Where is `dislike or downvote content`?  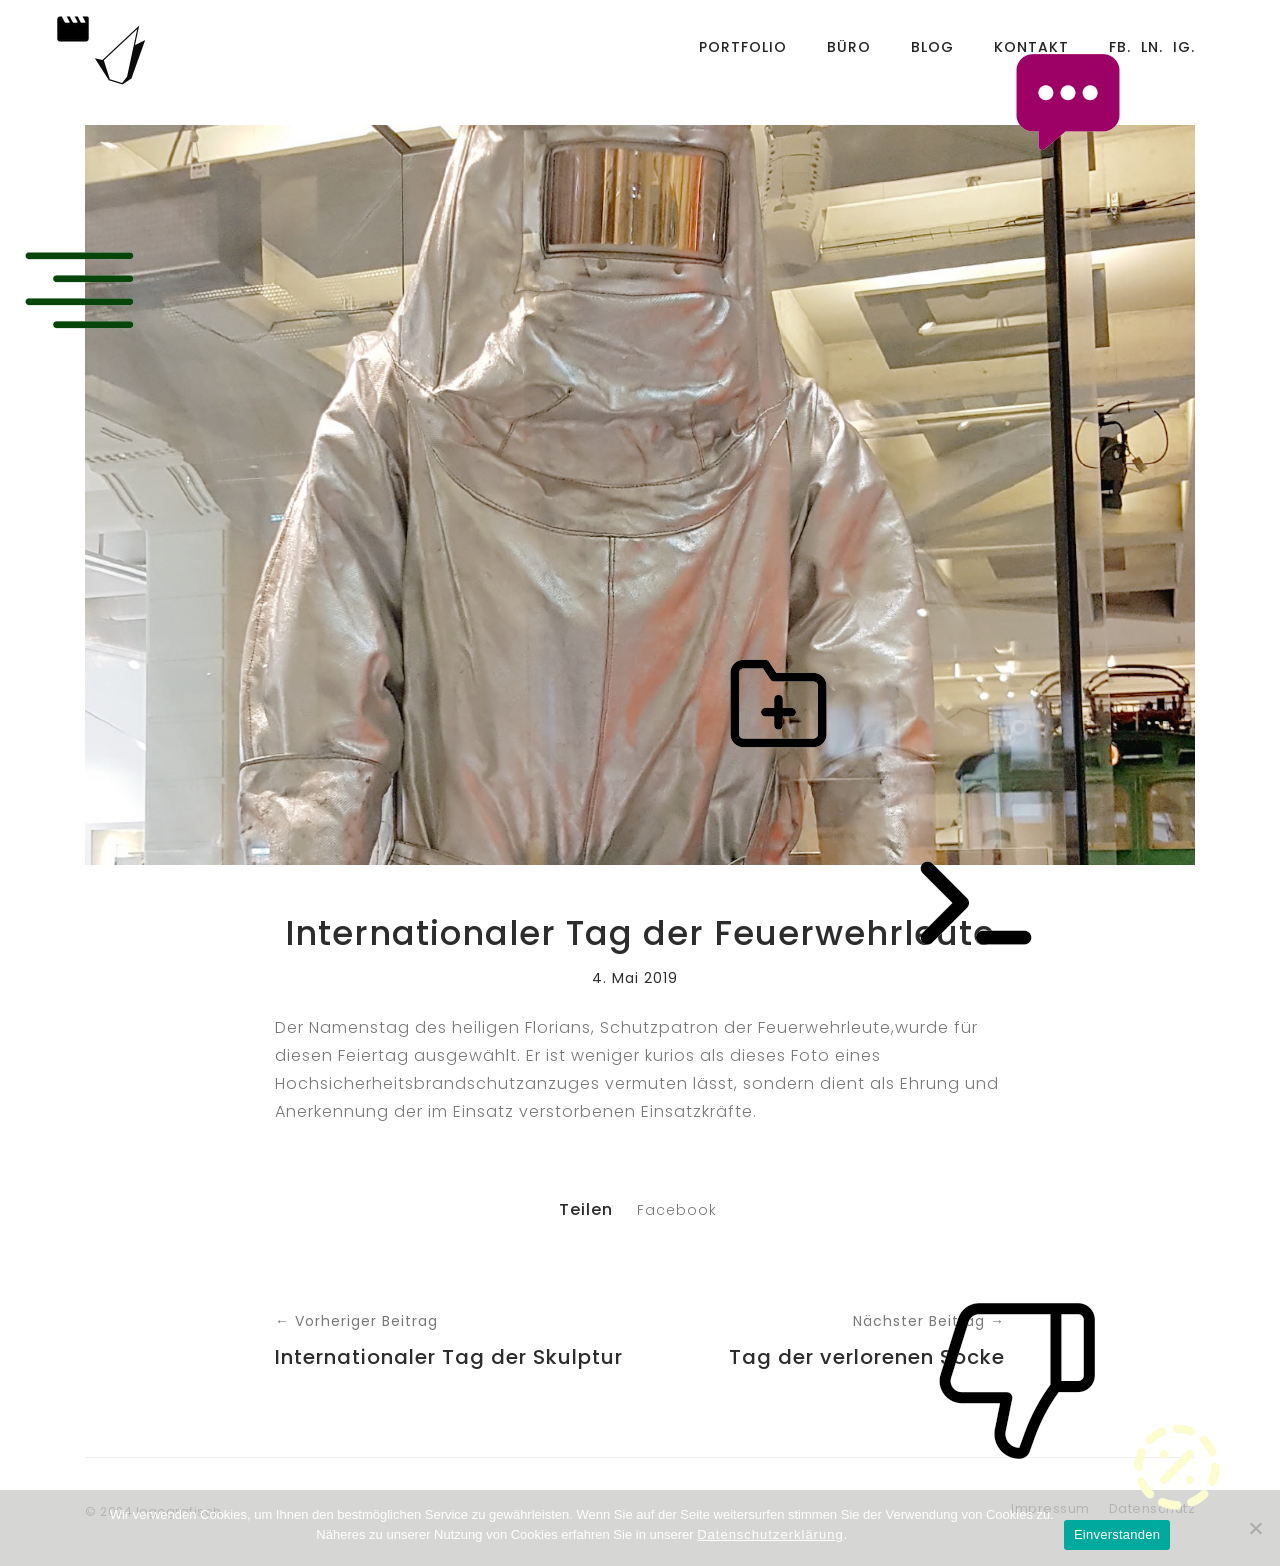 dislike or downvote content is located at coordinates (1017, 1381).